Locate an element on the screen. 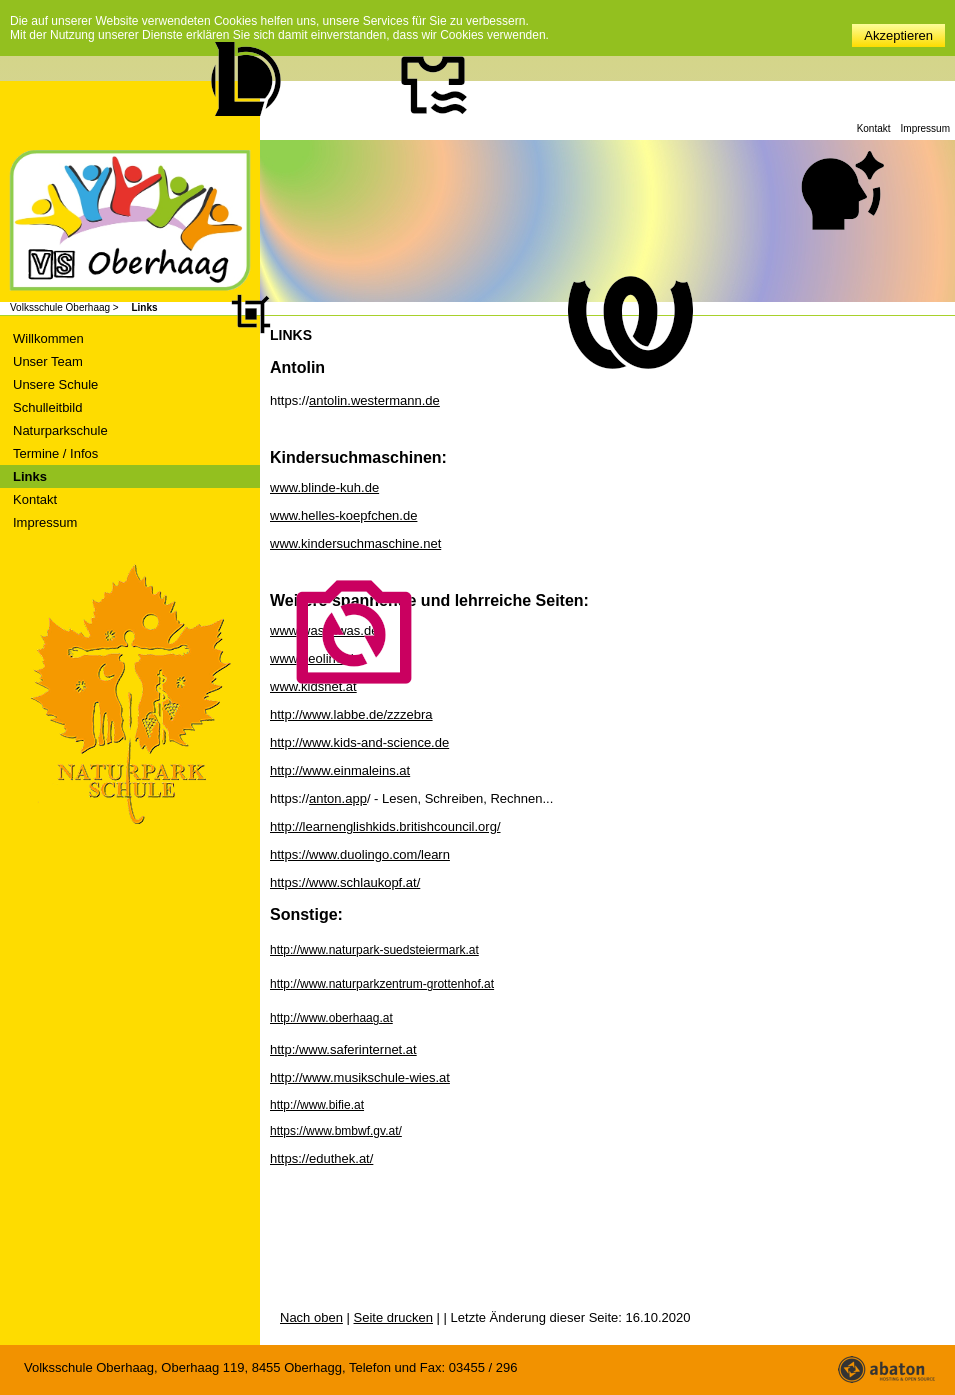 The height and width of the screenshot is (1395, 955). launch League of Legends is located at coordinates (246, 79).